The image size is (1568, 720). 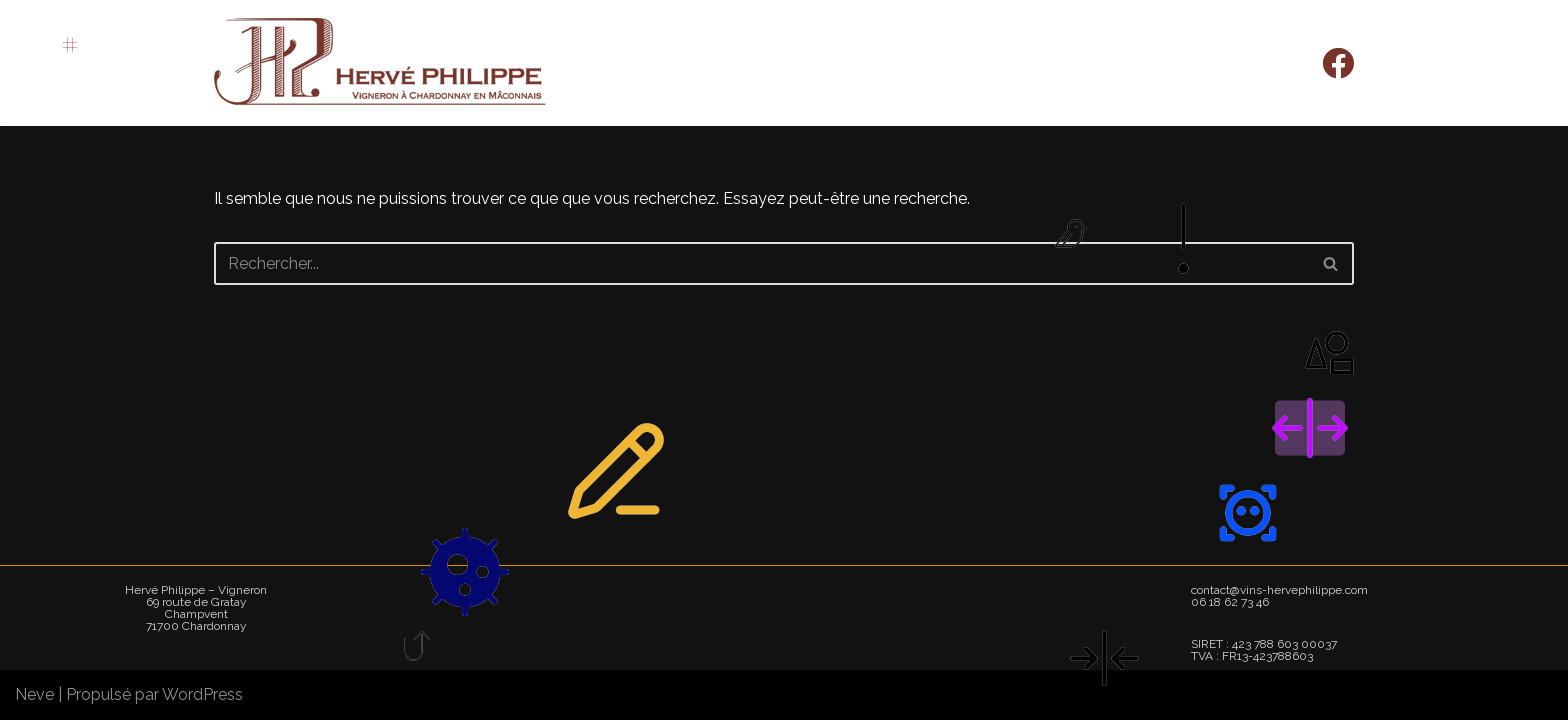 I want to click on access shape tools or drawing options, so click(x=1330, y=354).